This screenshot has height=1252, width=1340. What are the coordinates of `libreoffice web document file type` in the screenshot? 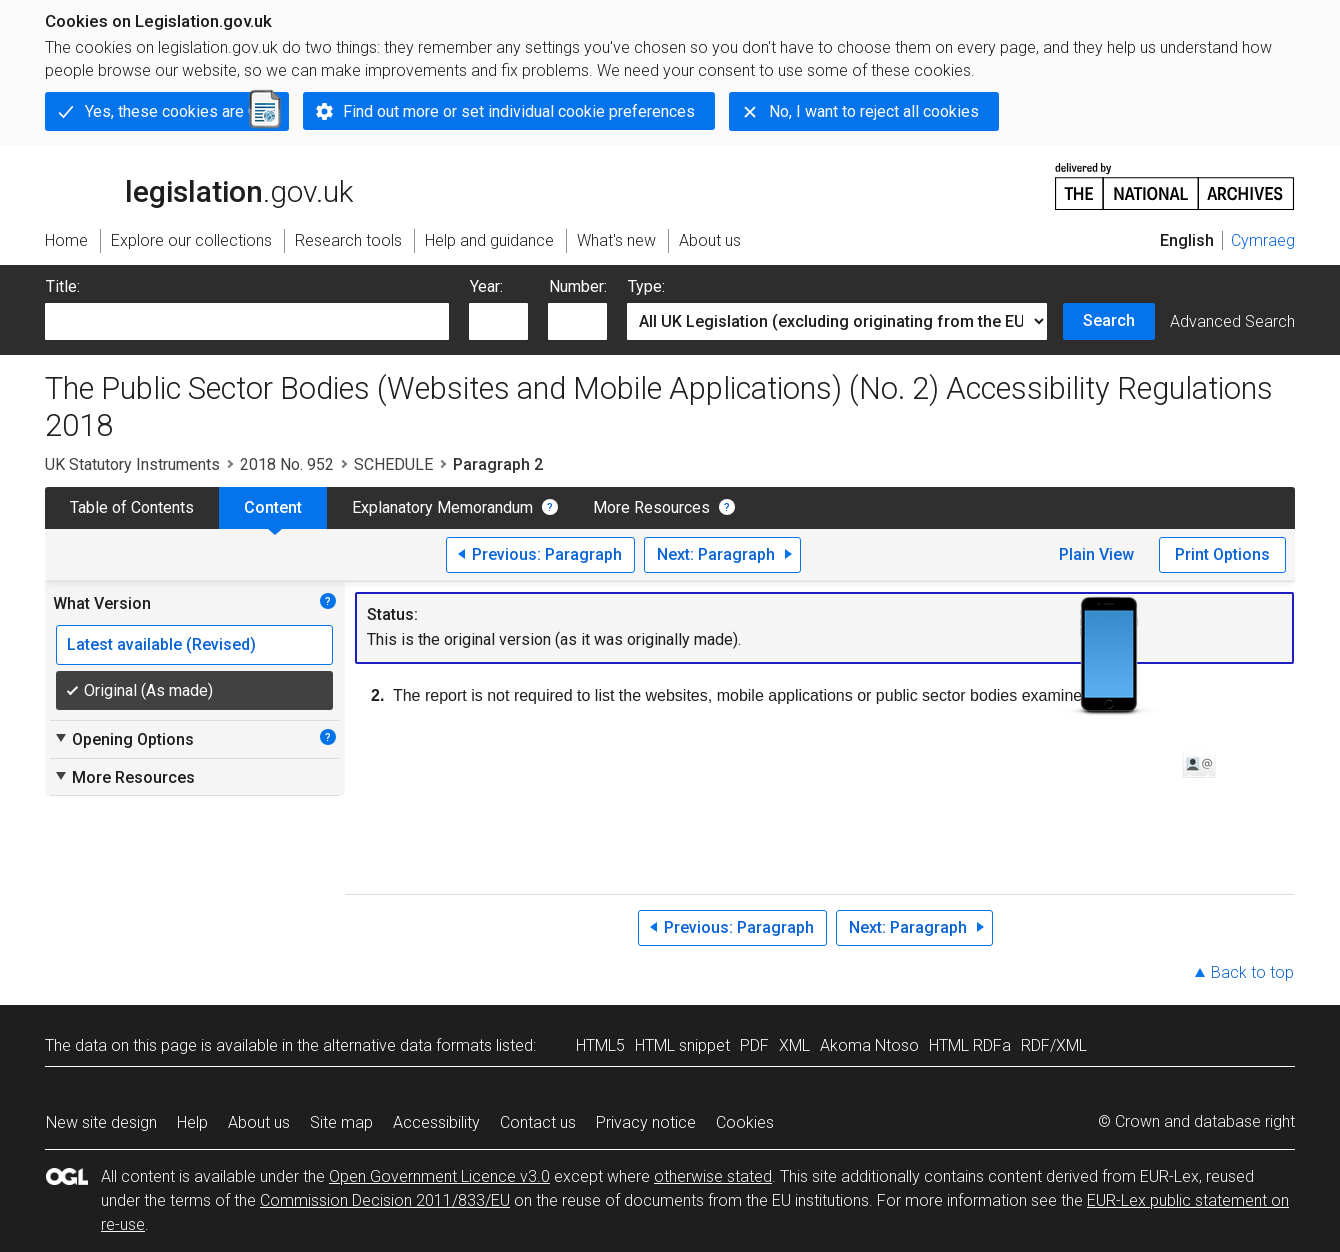 It's located at (265, 109).